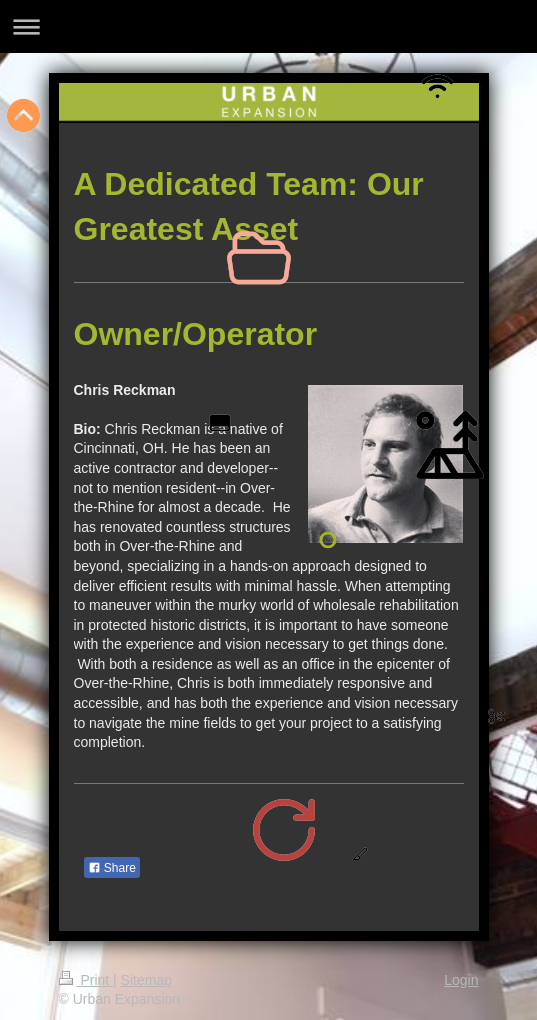 The image size is (537, 1020). Describe the element at coordinates (450, 445) in the screenshot. I see `explore camping or outdoor activities` at that location.